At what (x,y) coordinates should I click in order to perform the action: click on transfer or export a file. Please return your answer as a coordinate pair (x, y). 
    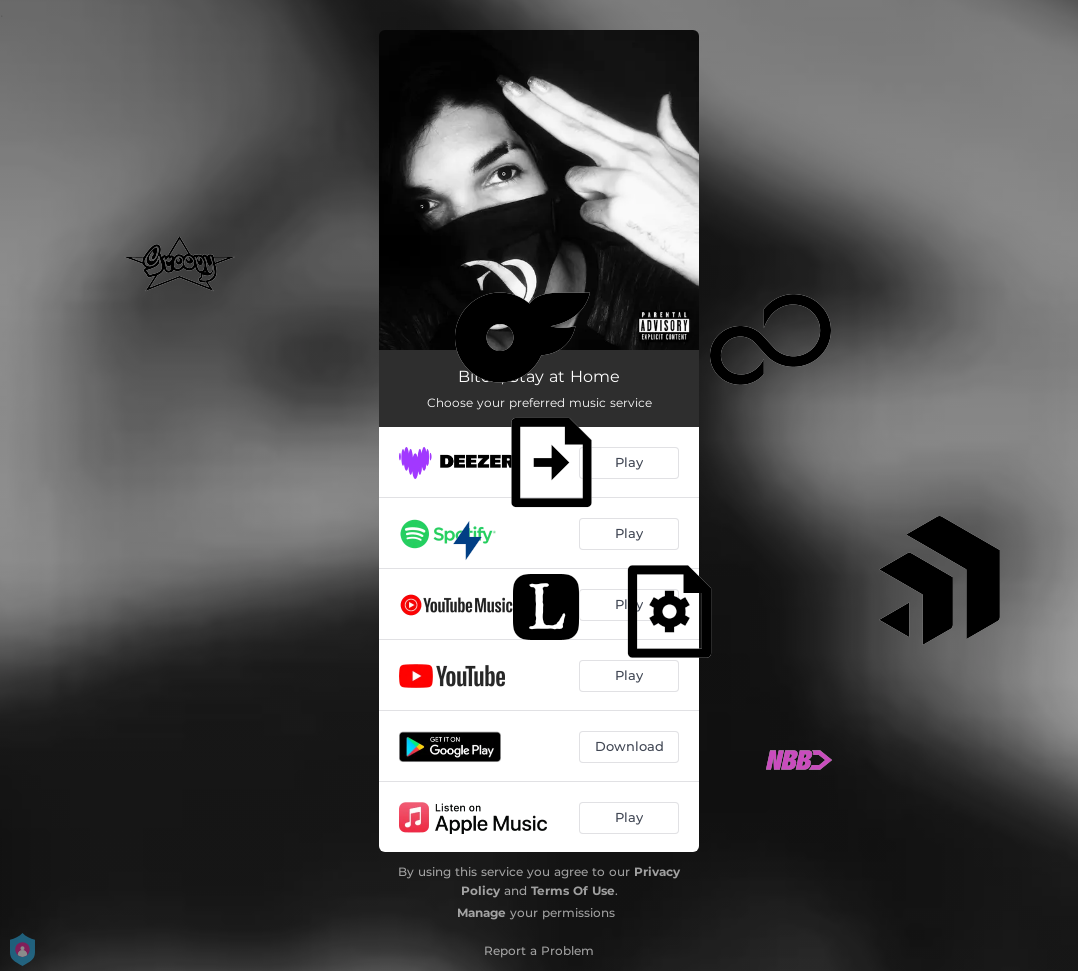
    Looking at the image, I should click on (551, 462).